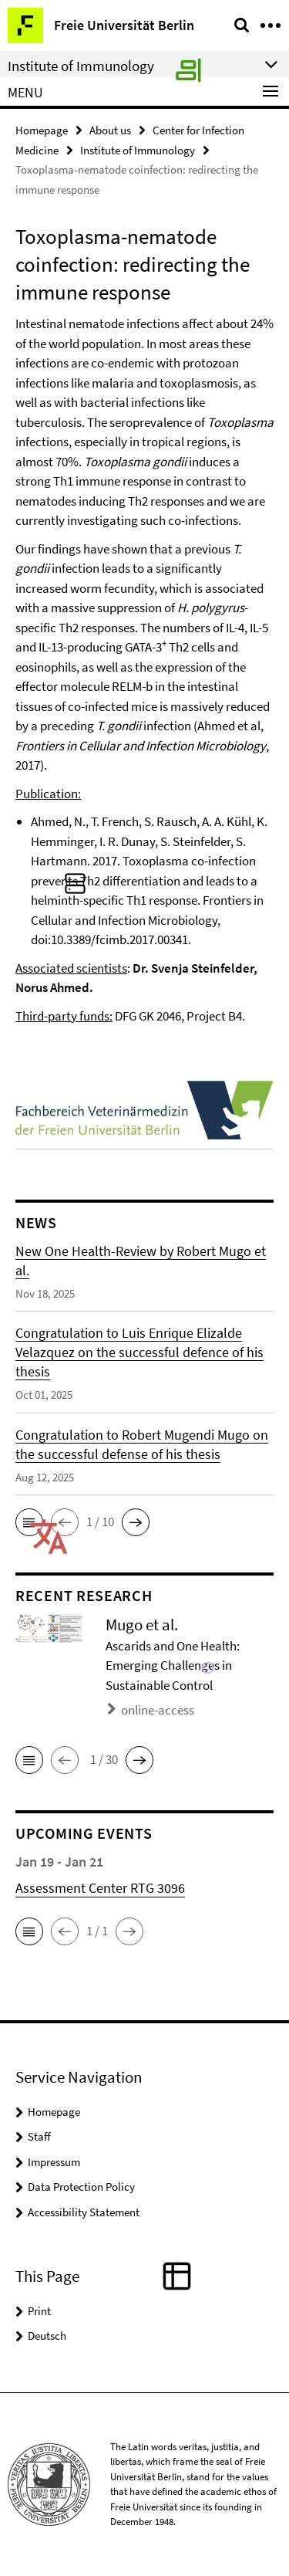  Describe the element at coordinates (75, 883) in the screenshot. I see `access server settings or status` at that location.